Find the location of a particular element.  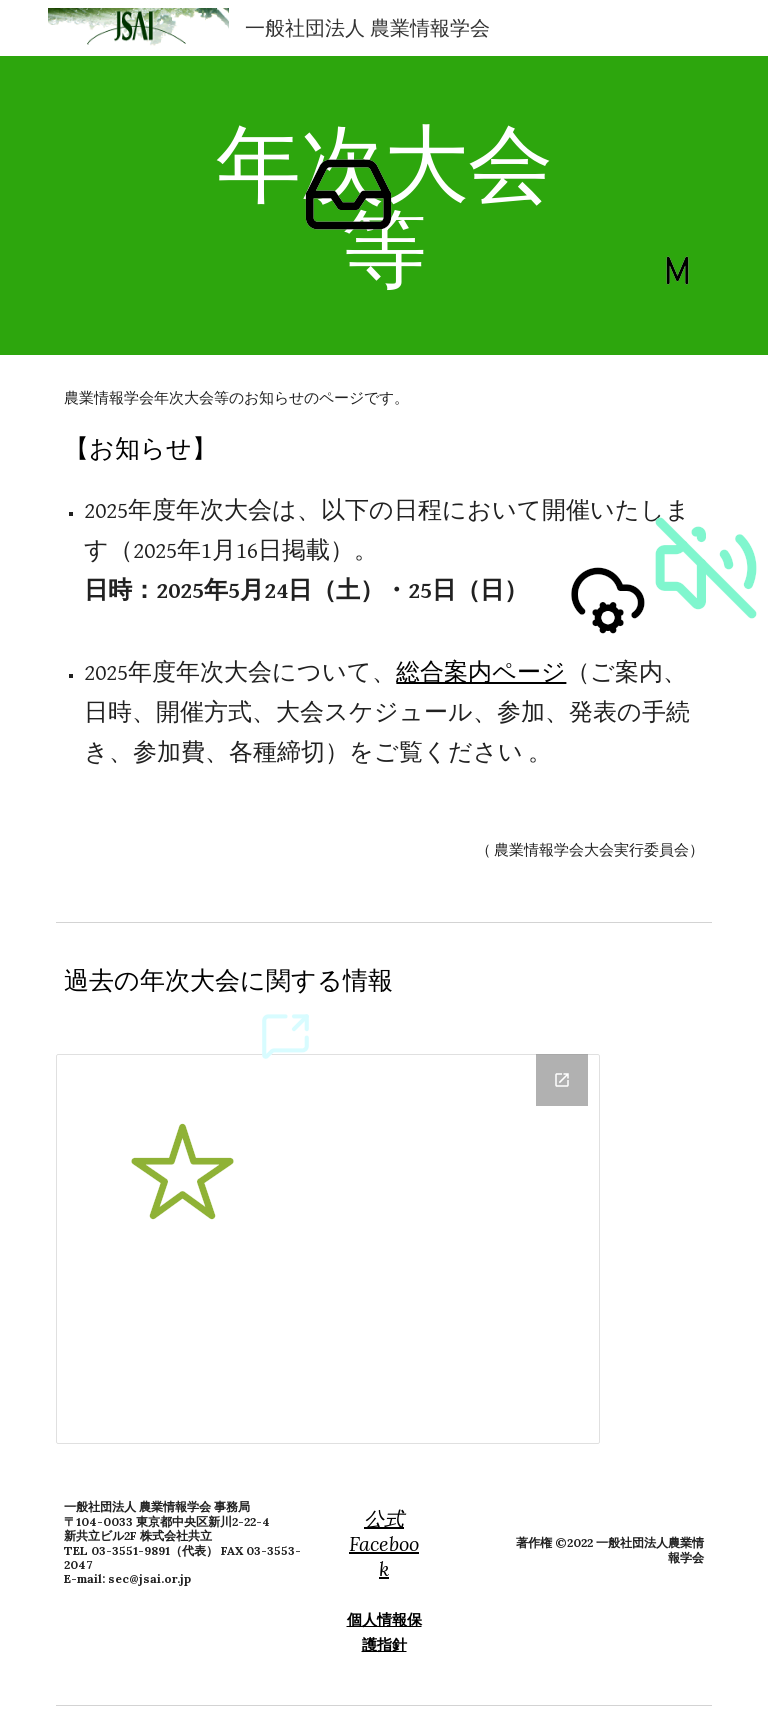

share this conversation is located at coordinates (285, 1035).